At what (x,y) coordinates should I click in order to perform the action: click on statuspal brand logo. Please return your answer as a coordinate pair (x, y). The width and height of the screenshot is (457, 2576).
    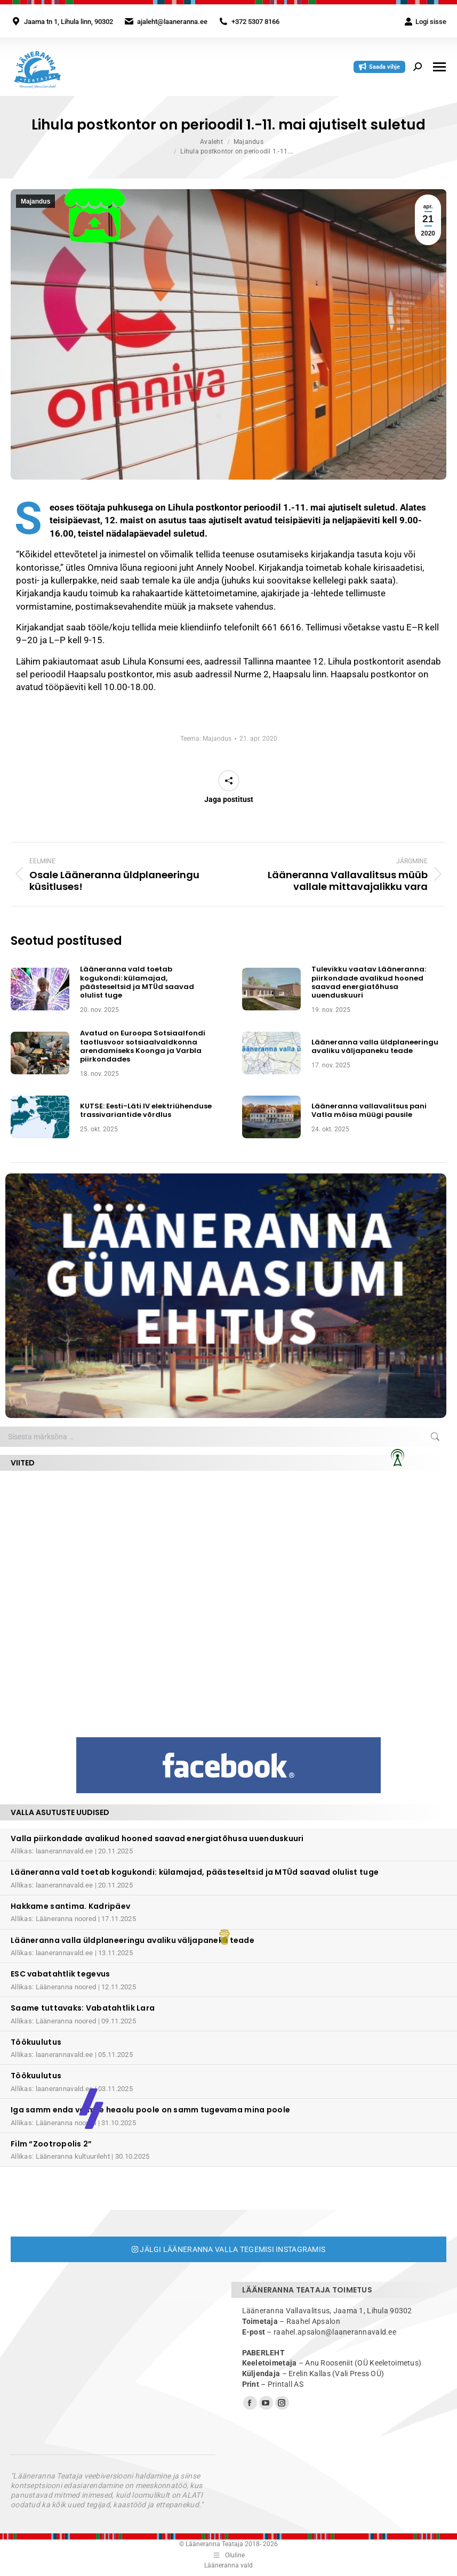
    Looking at the image, I should click on (397, 1457).